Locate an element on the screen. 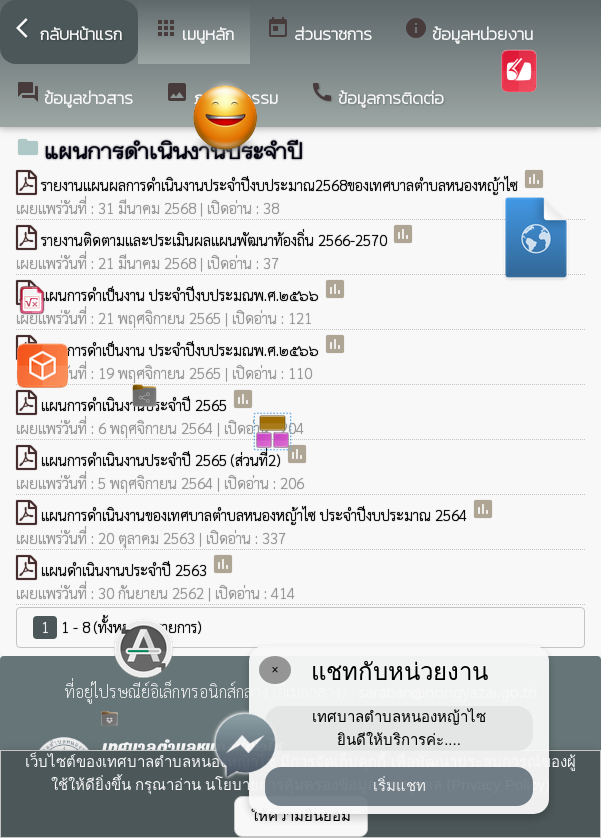 The height and width of the screenshot is (838, 601). open your public shared folder is located at coordinates (144, 395).